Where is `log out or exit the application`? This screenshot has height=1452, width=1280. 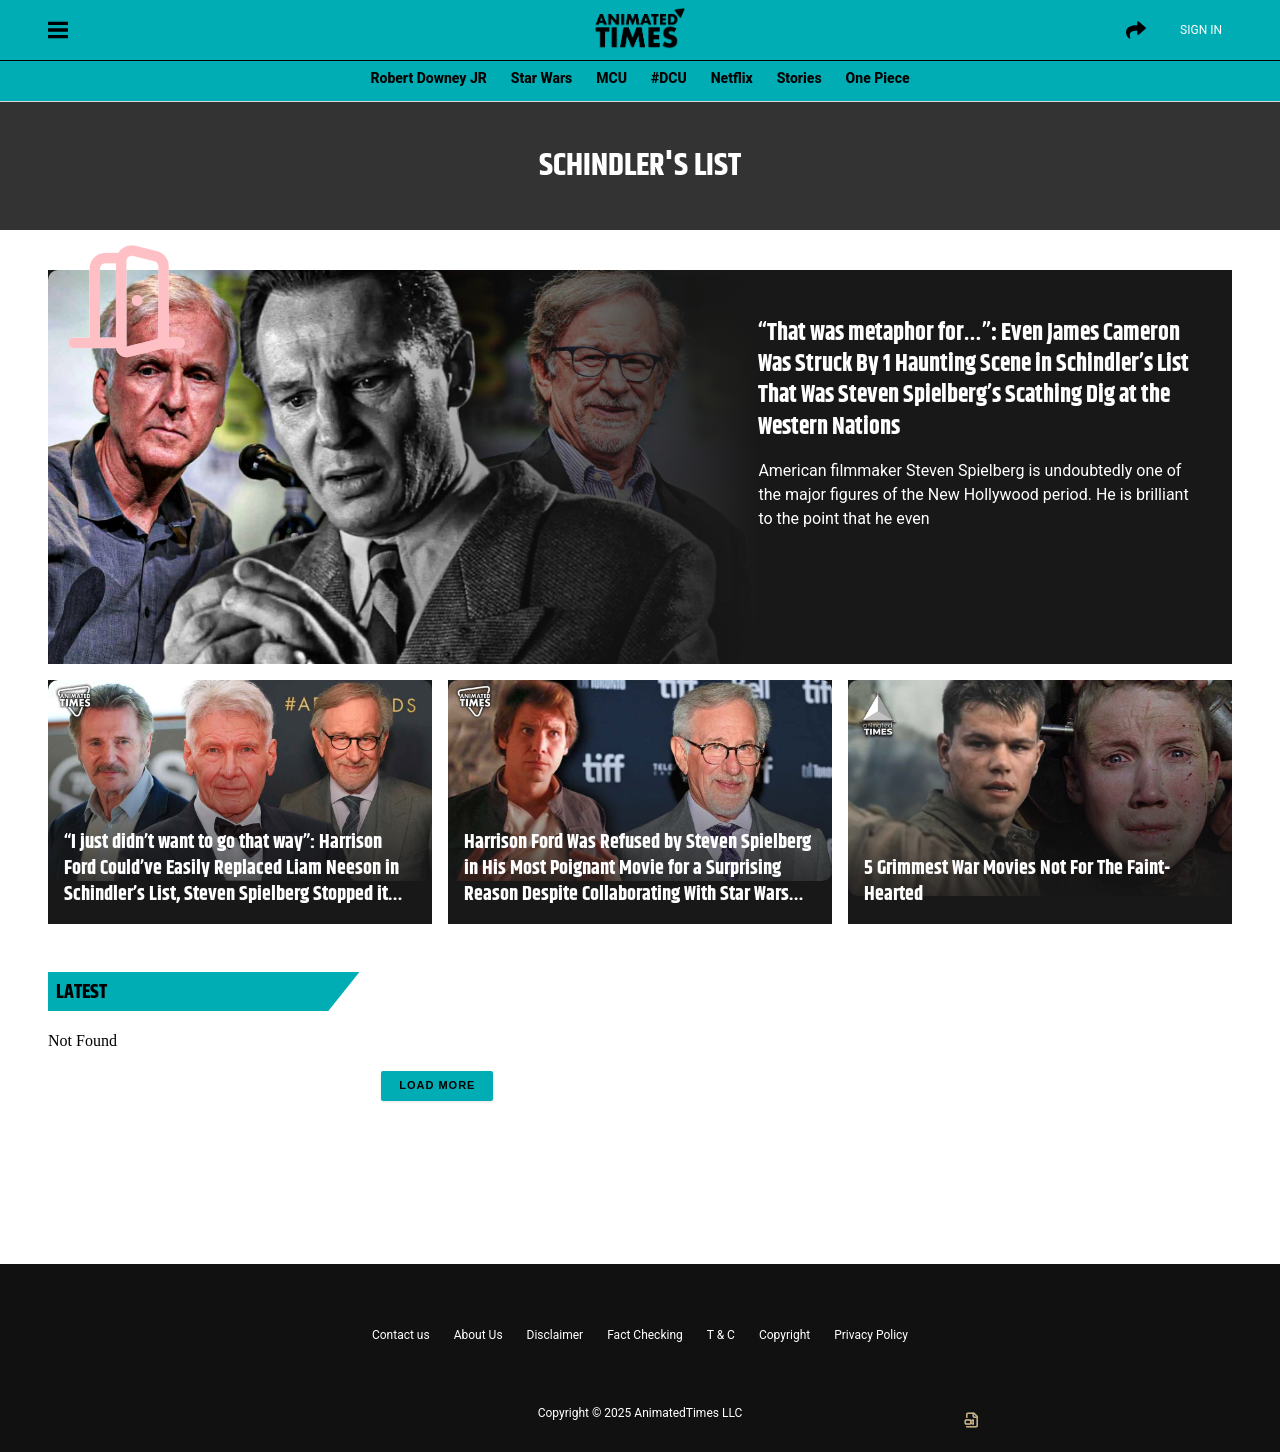
log out or exit the application is located at coordinates (126, 300).